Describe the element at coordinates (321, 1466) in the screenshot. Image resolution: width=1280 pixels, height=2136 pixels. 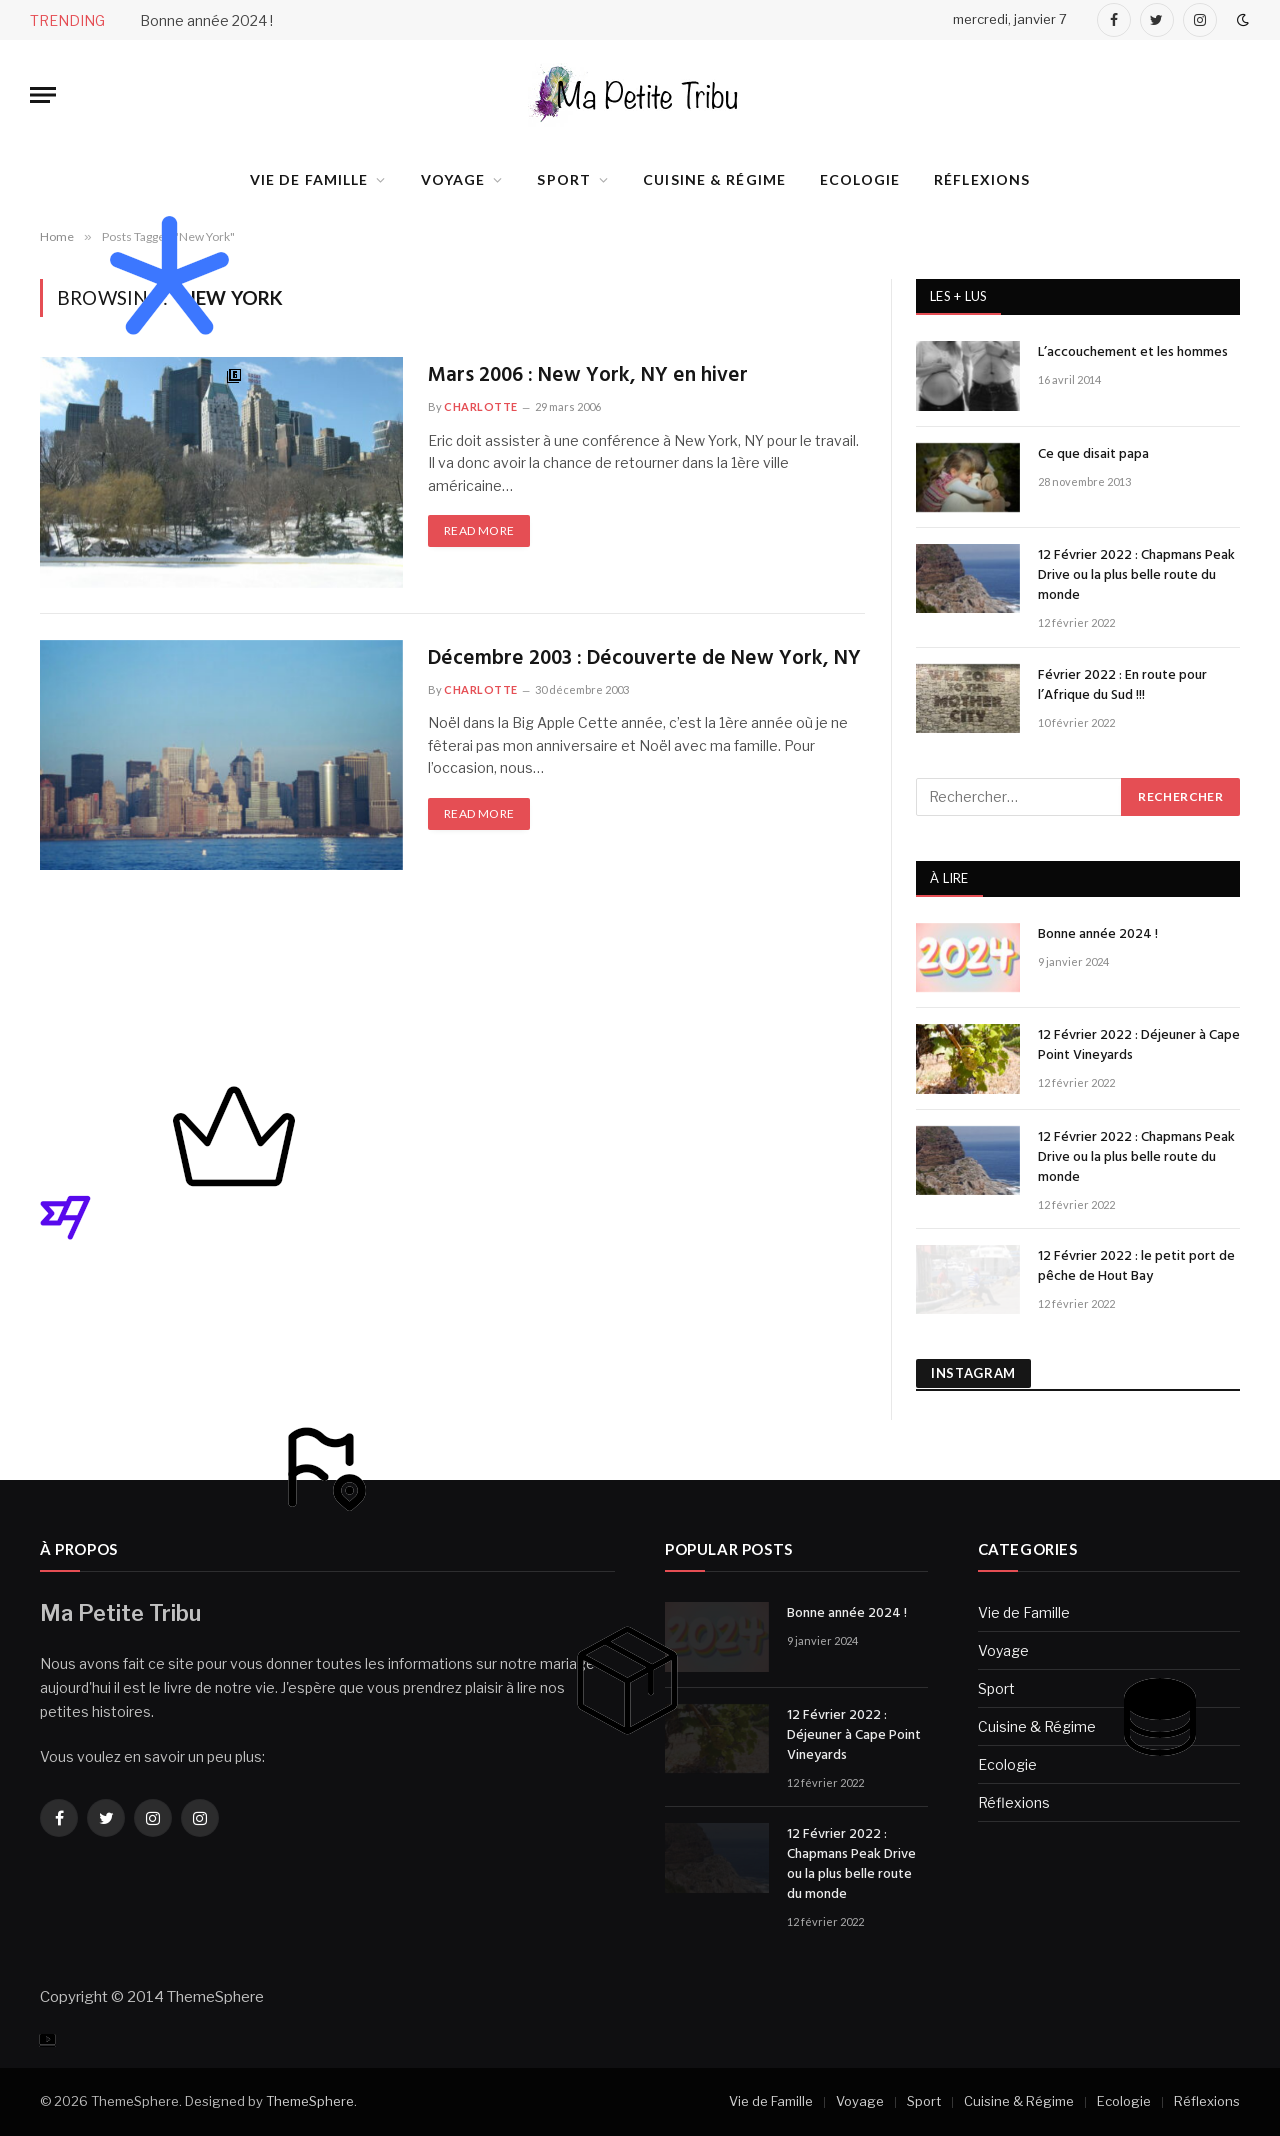
I see `mark or flag a location on the map` at that location.